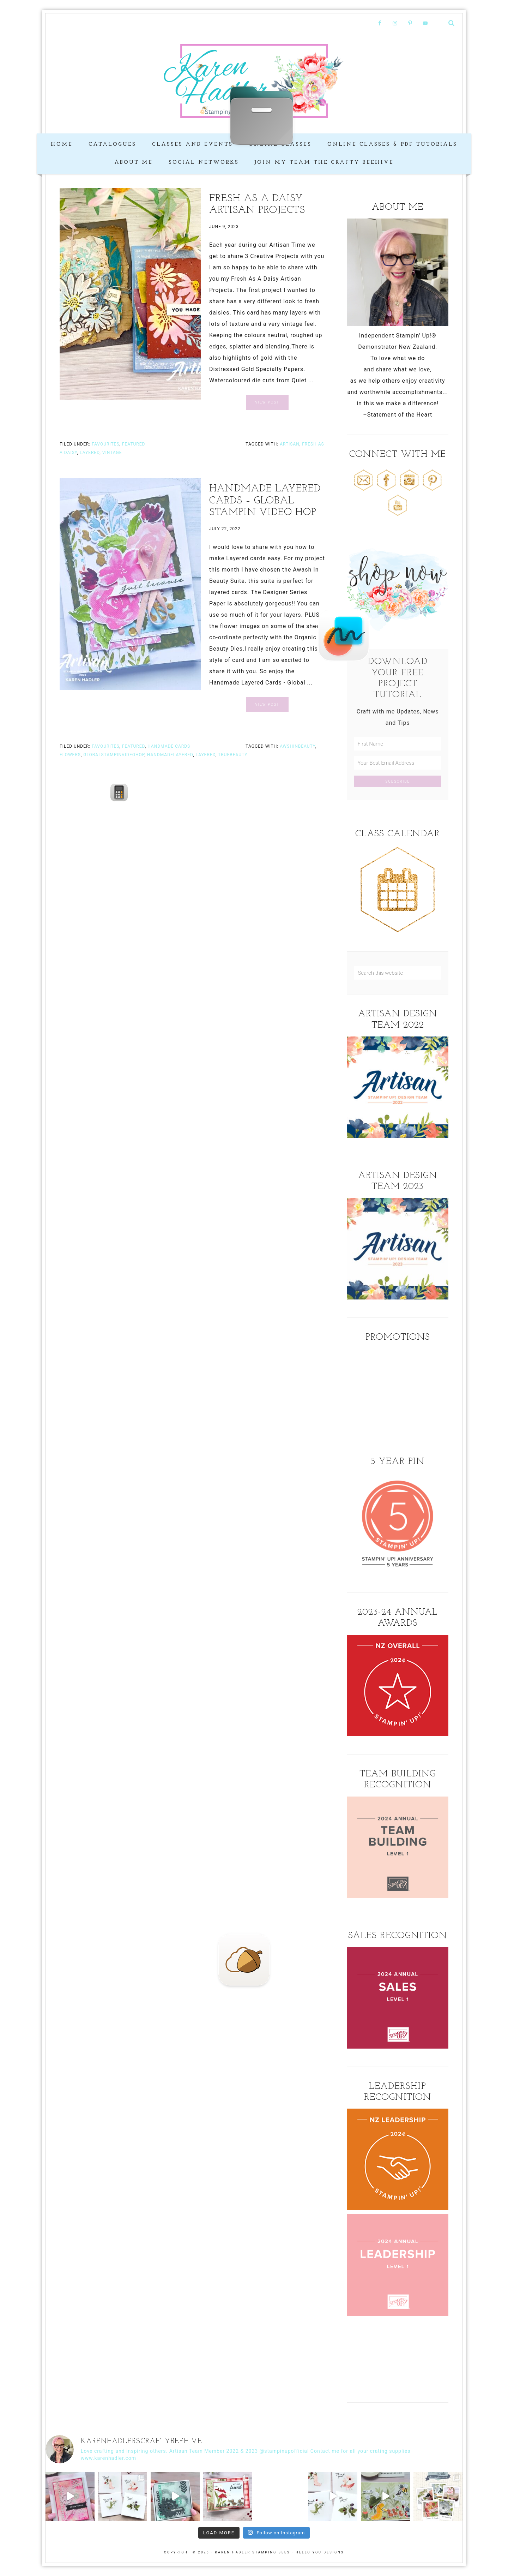 The image size is (508, 2576). Describe the element at coordinates (244, 1960) in the screenshot. I see `open nut cloud storage app` at that location.